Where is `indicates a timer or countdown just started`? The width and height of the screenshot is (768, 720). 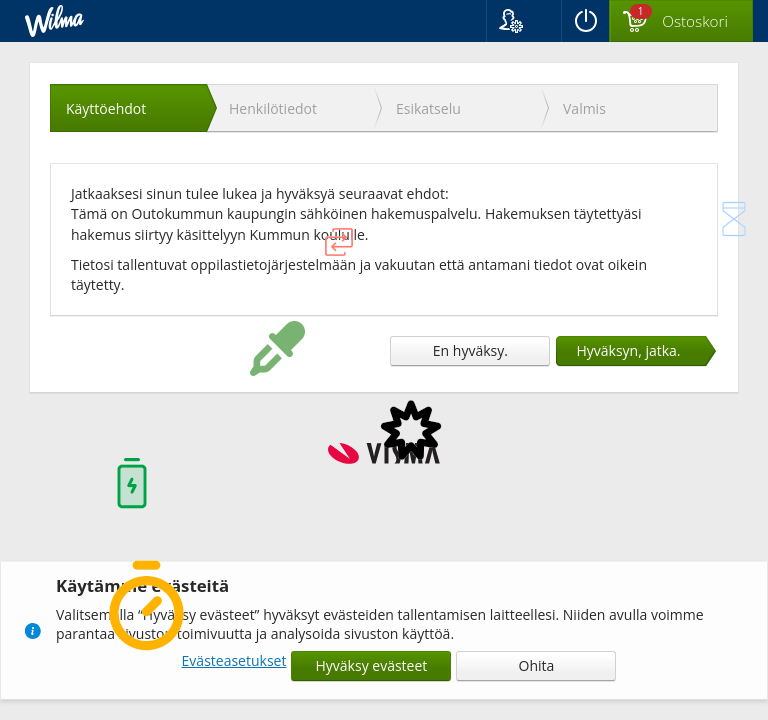 indicates a timer or countdown just started is located at coordinates (734, 219).